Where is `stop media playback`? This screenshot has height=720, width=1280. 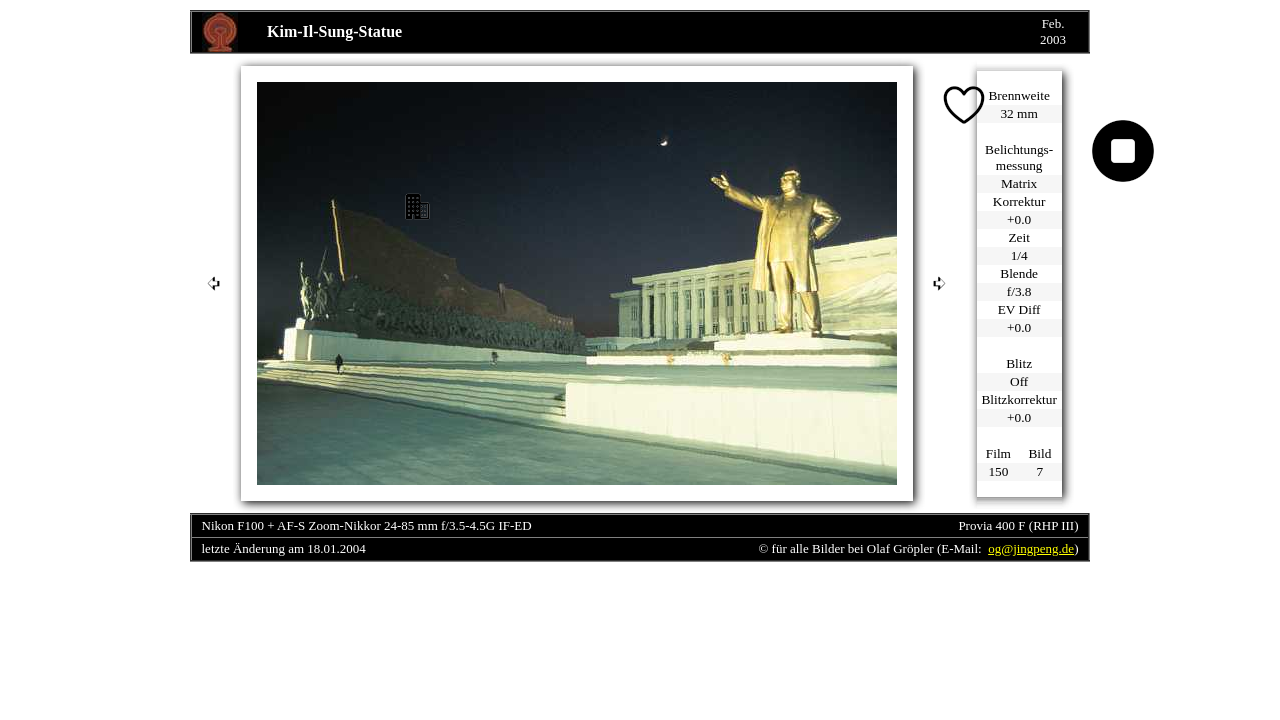
stop media playback is located at coordinates (1123, 151).